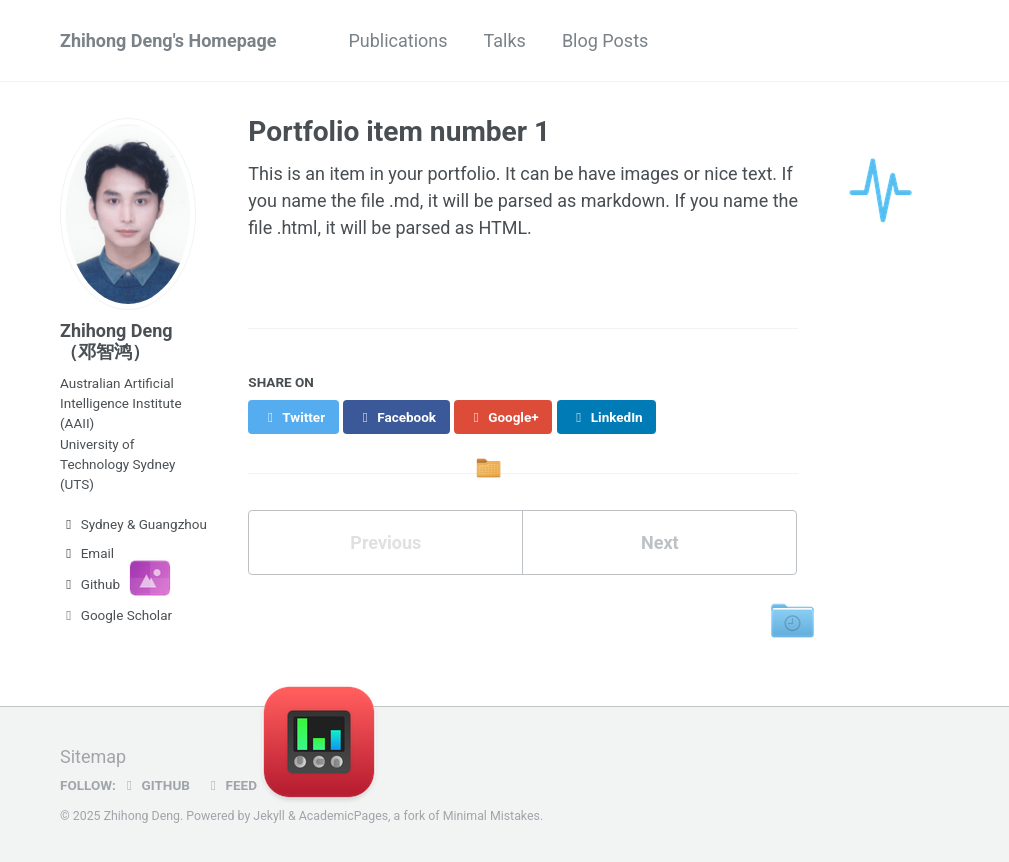  Describe the element at coordinates (488, 468) in the screenshot. I see `open the eatbiscuit application folder` at that location.